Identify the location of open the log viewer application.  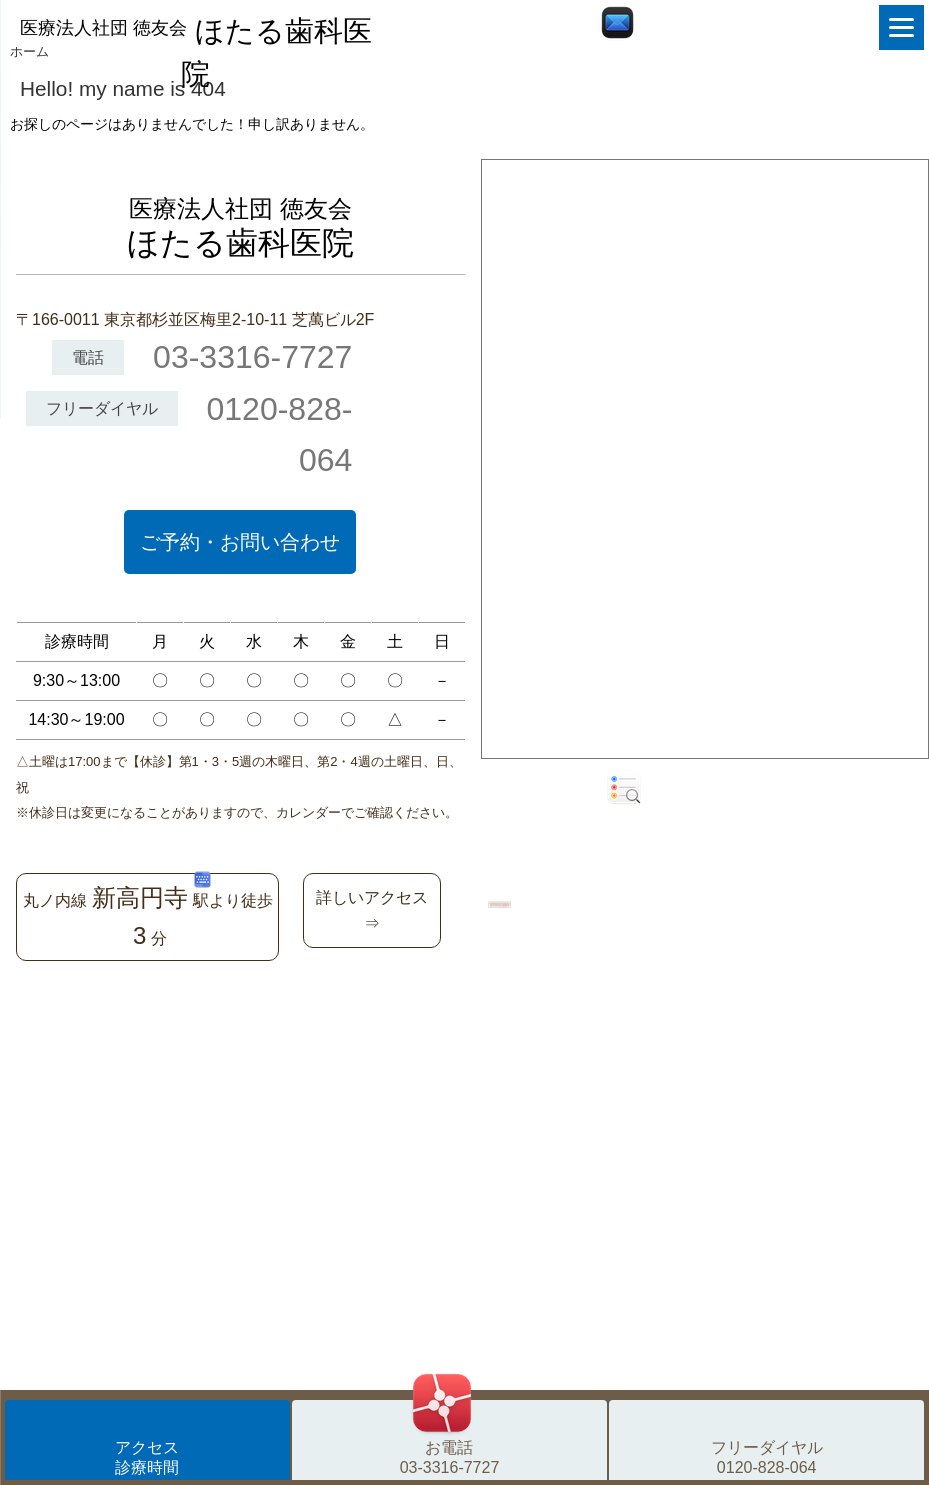
(624, 787).